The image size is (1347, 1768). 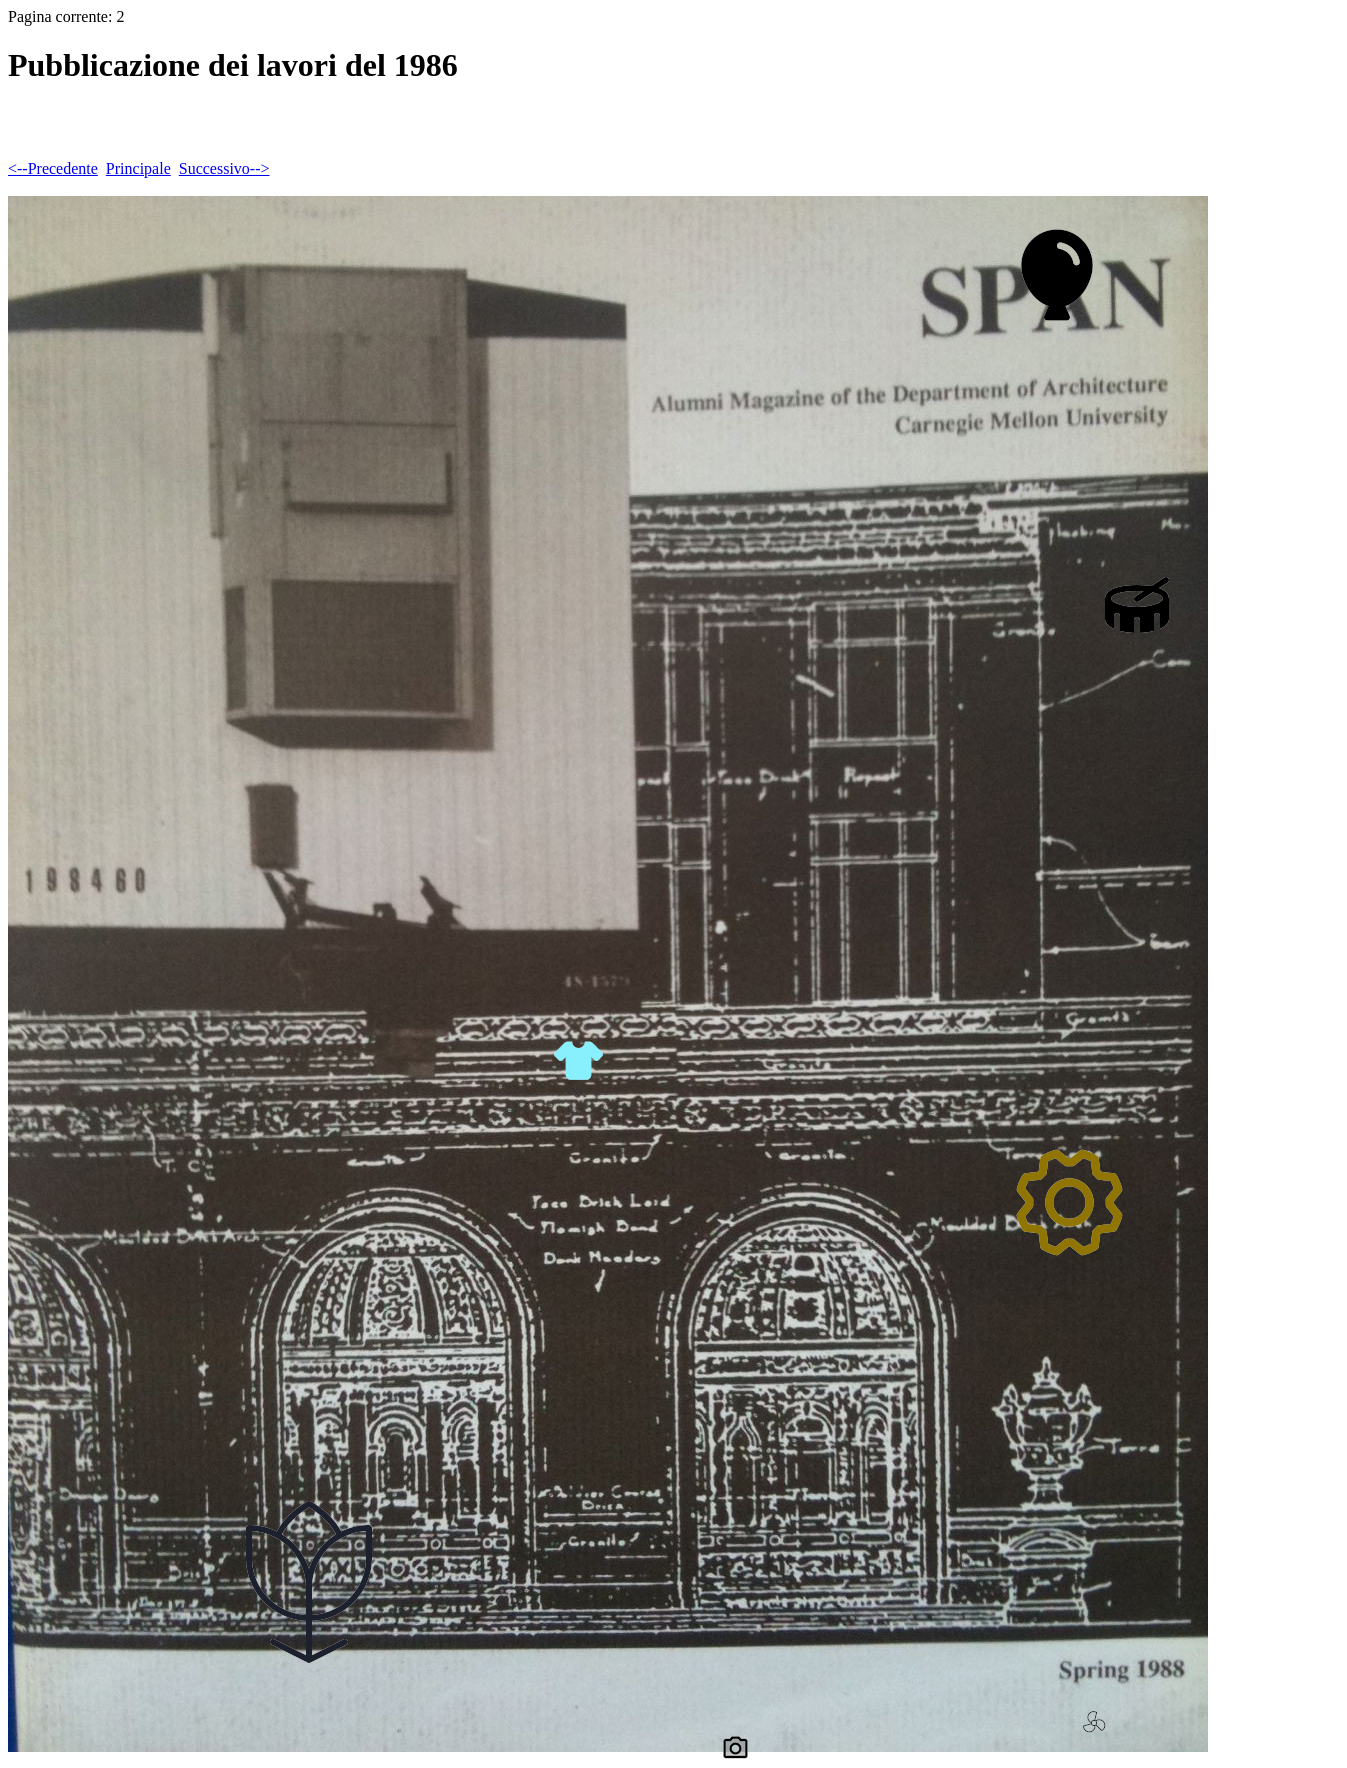 I want to click on browse clothing or apparel items, so click(x=578, y=1059).